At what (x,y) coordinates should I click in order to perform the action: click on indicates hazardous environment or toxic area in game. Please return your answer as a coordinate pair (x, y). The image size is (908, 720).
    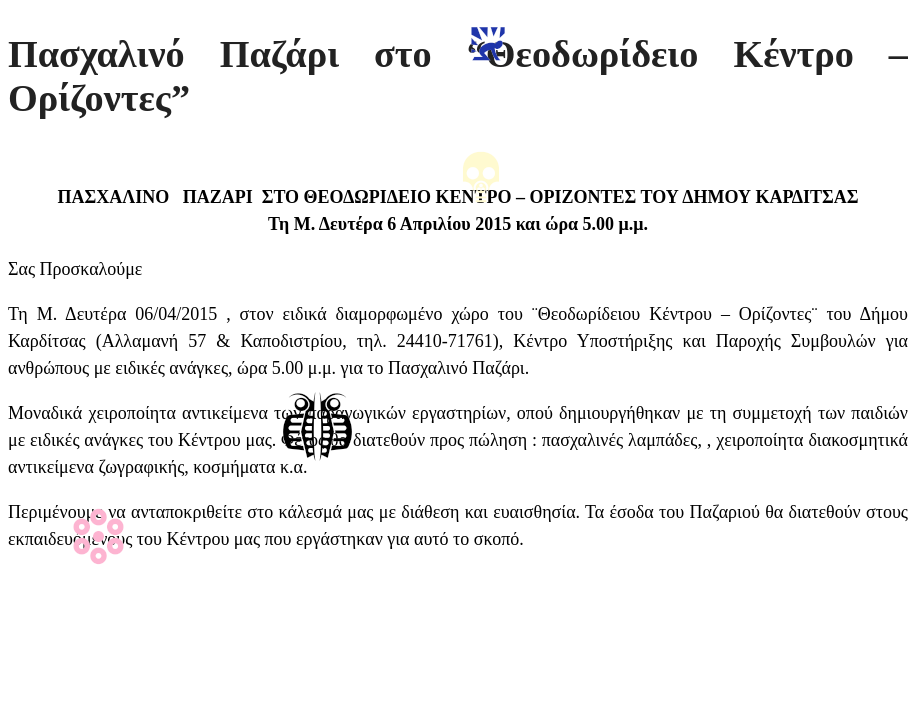
    Looking at the image, I should click on (481, 177).